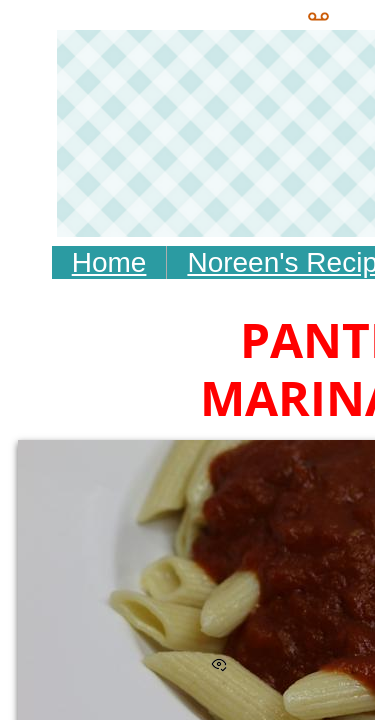 This screenshot has width=375, height=720. I want to click on indicates voicemail is available, so click(318, 16).